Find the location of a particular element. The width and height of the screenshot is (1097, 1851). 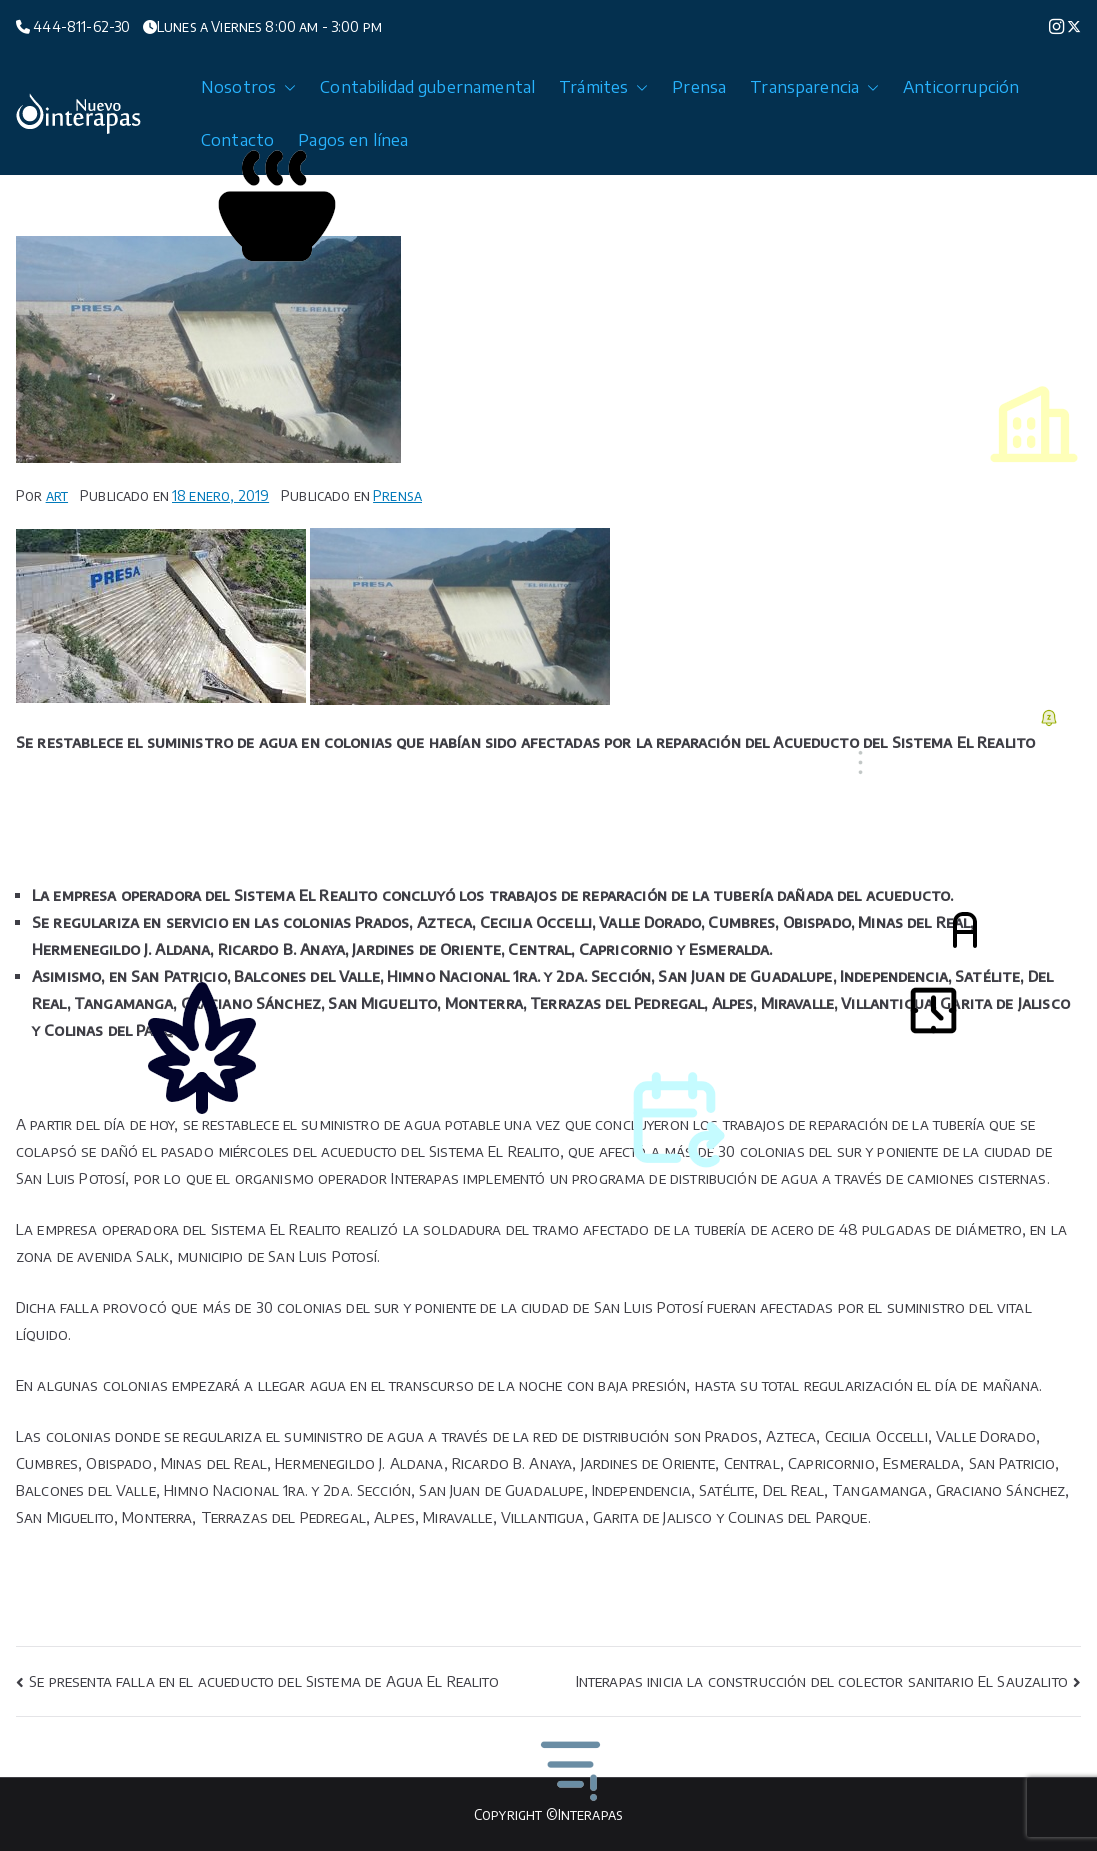

filter settings require attention is located at coordinates (570, 1764).